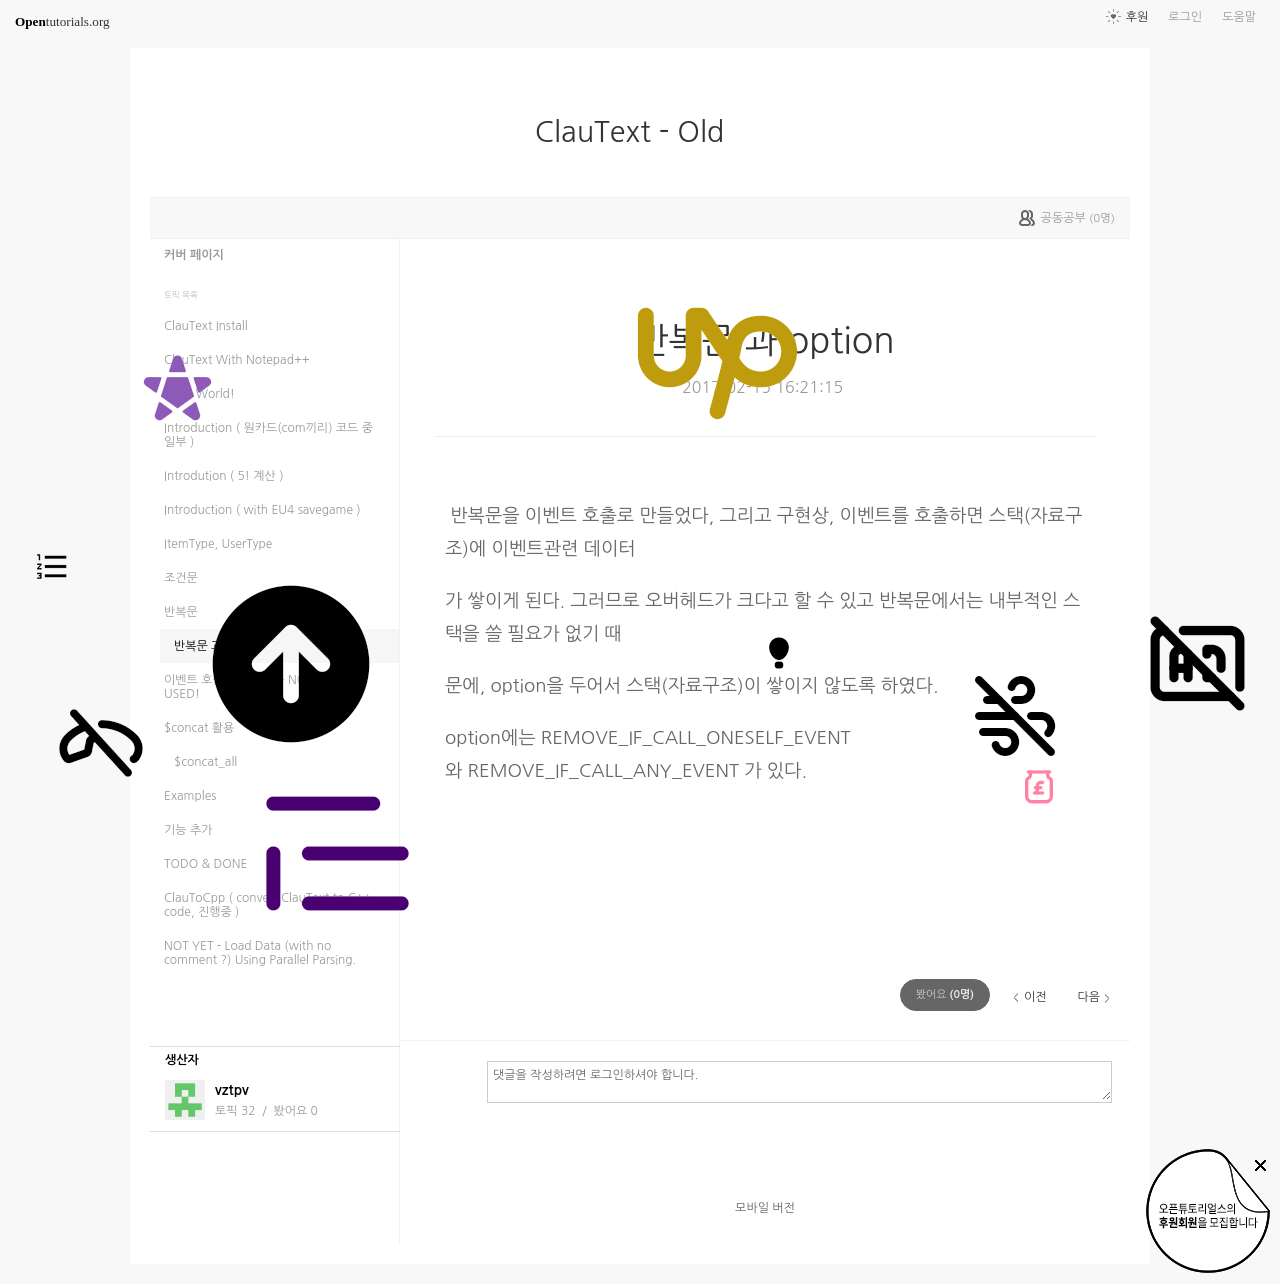 This screenshot has height=1284, width=1280. What do you see at coordinates (779, 653) in the screenshot?
I see `access travel or adventure features` at bounding box center [779, 653].